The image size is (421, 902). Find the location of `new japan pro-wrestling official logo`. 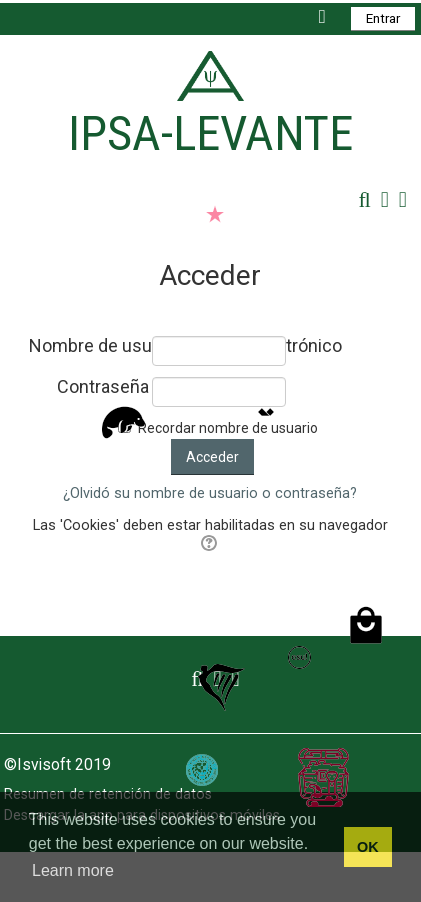

new japan pro-wrestling official logo is located at coordinates (202, 770).